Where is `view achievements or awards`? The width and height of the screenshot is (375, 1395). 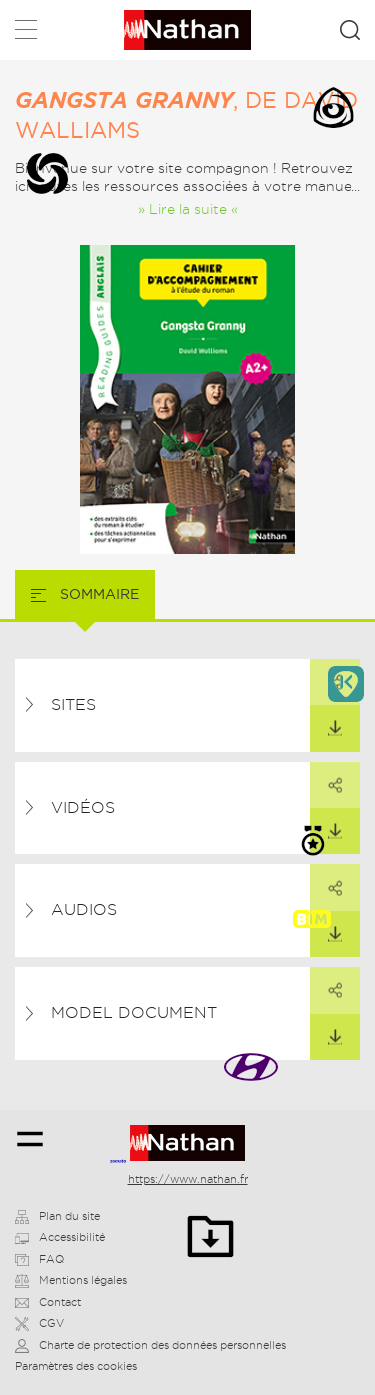 view achievements or awards is located at coordinates (313, 840).